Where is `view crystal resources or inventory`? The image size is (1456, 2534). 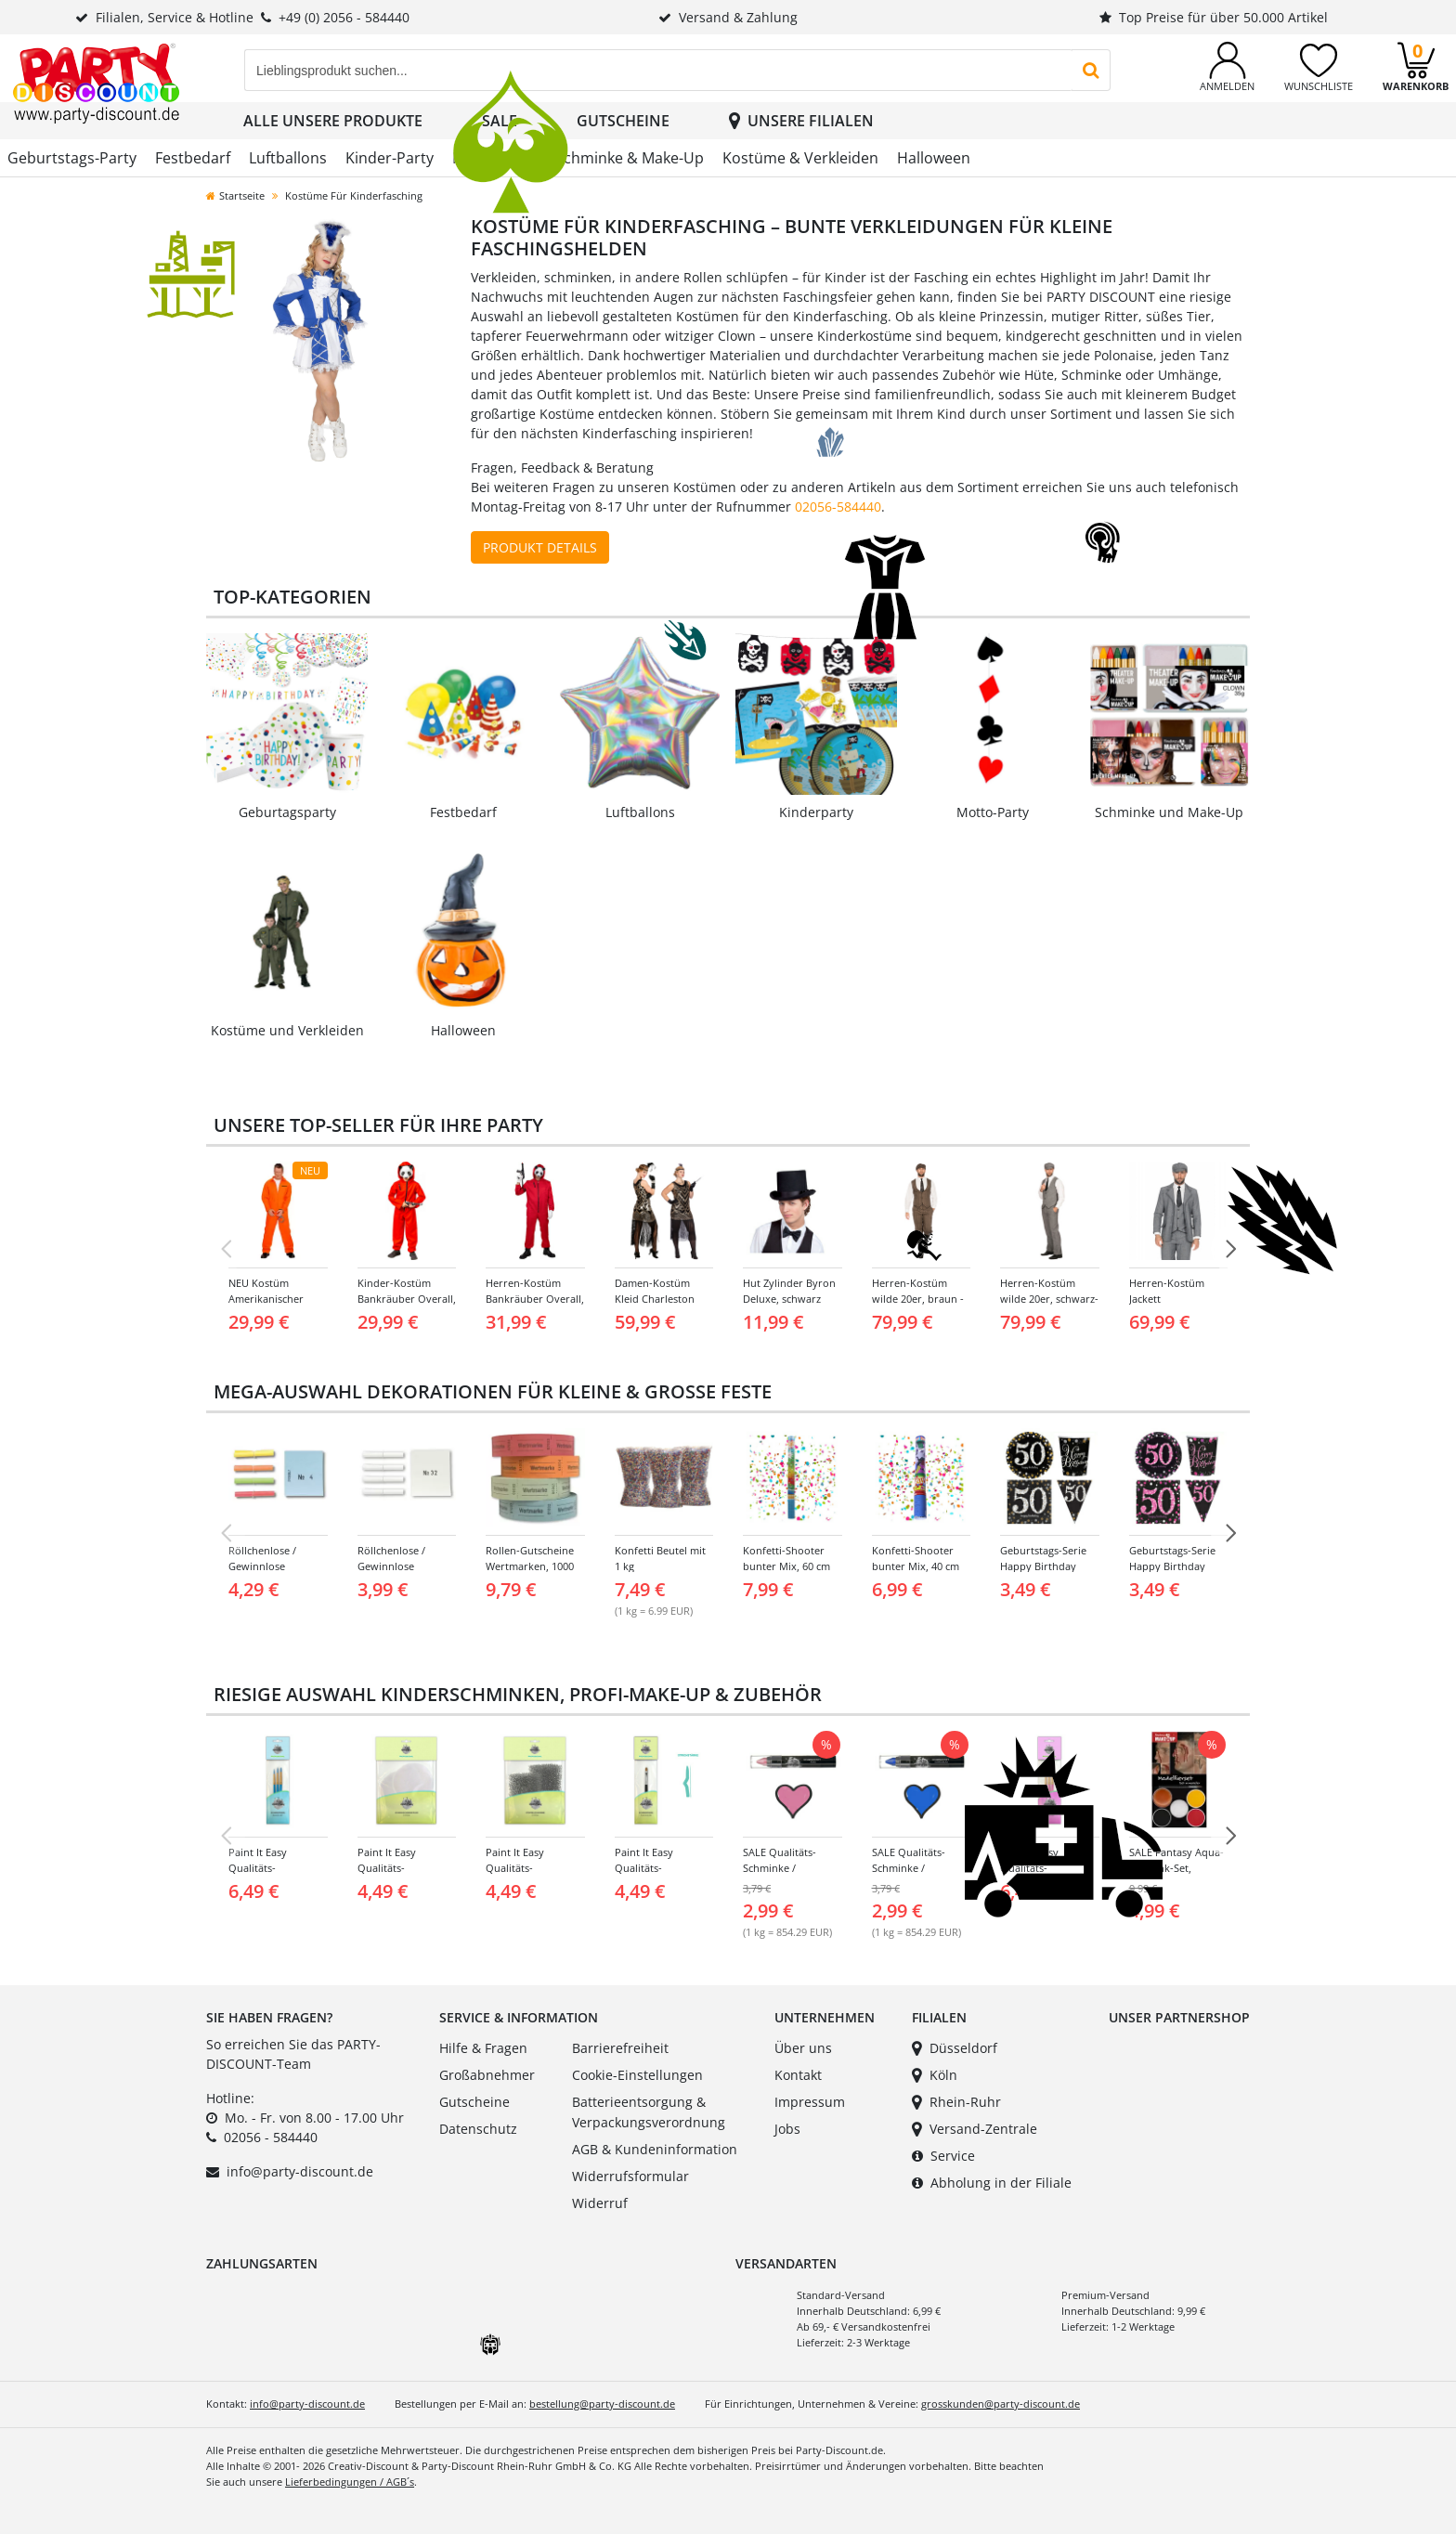
view crystal resources or inventory is located at coordinates (830, 442).